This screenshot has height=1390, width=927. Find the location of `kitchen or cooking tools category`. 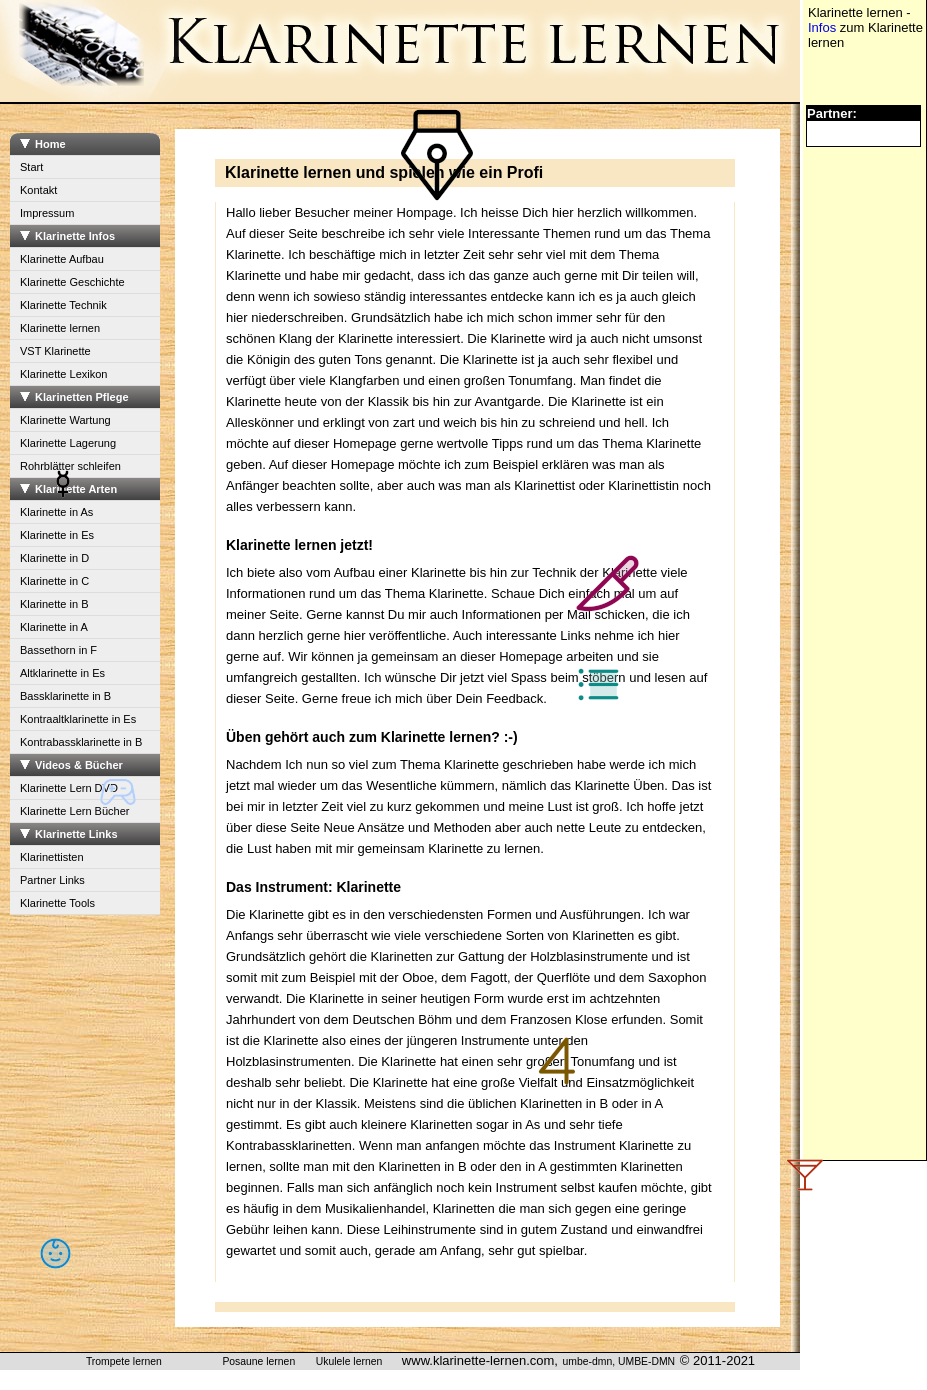

kitchen or cooking tools category is located at coordinates (607, 584).